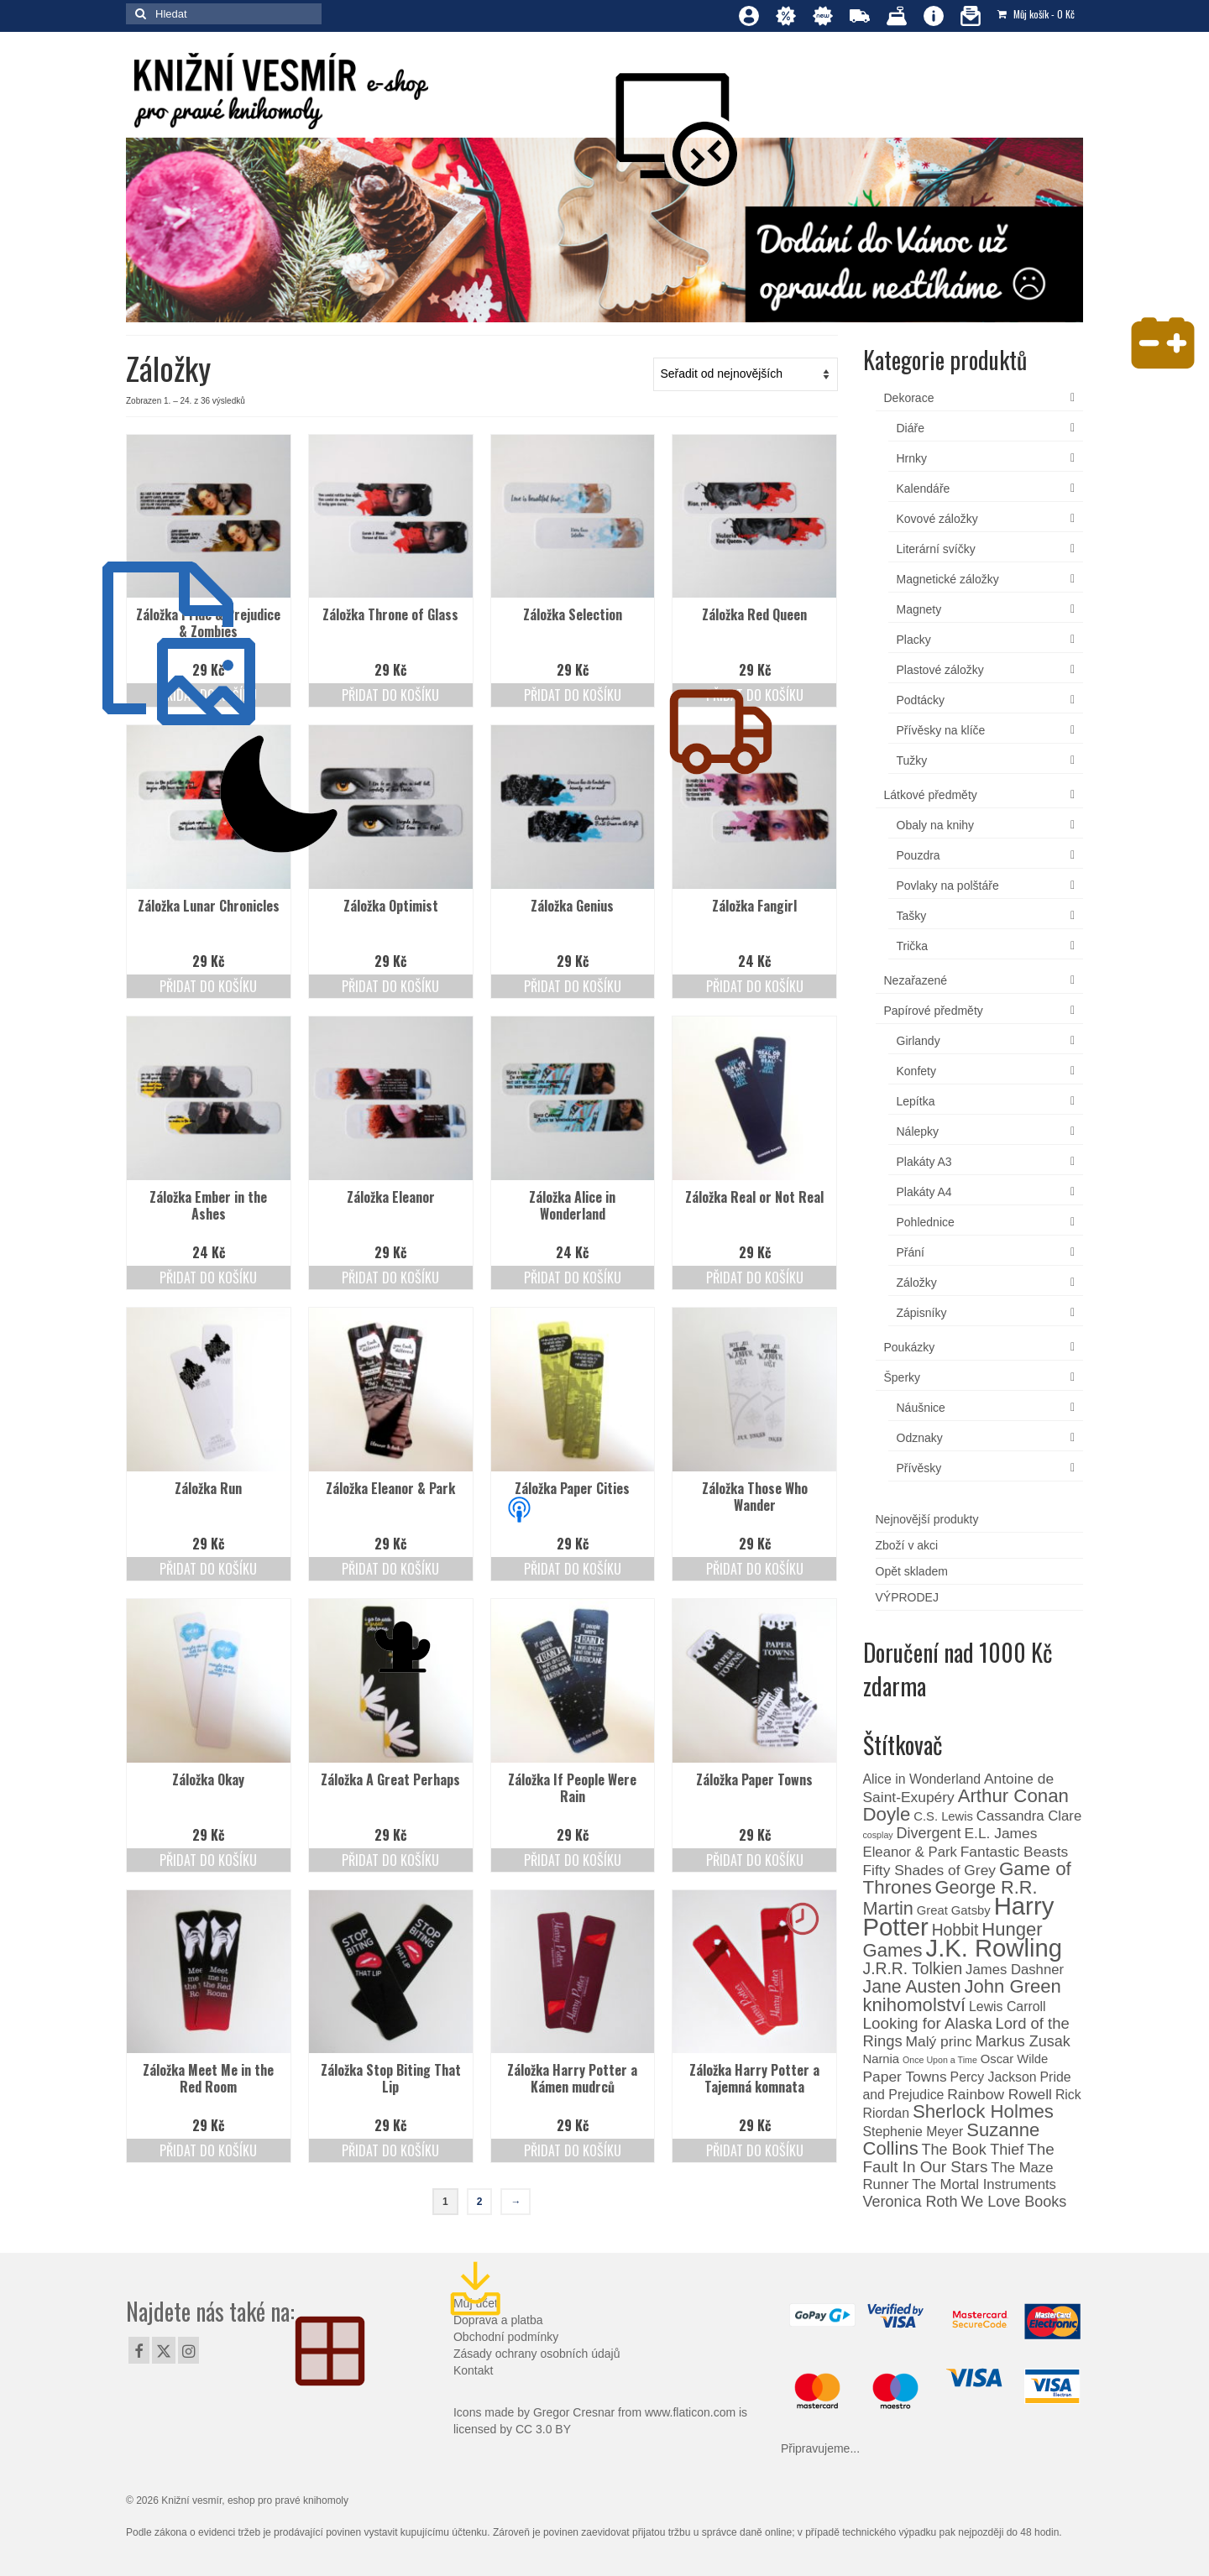 This screenshot has height=2576, width=1209. Describe the element at coordinates (720, 729) in the screenshot. I see `track your delivery or shipment` at that location.